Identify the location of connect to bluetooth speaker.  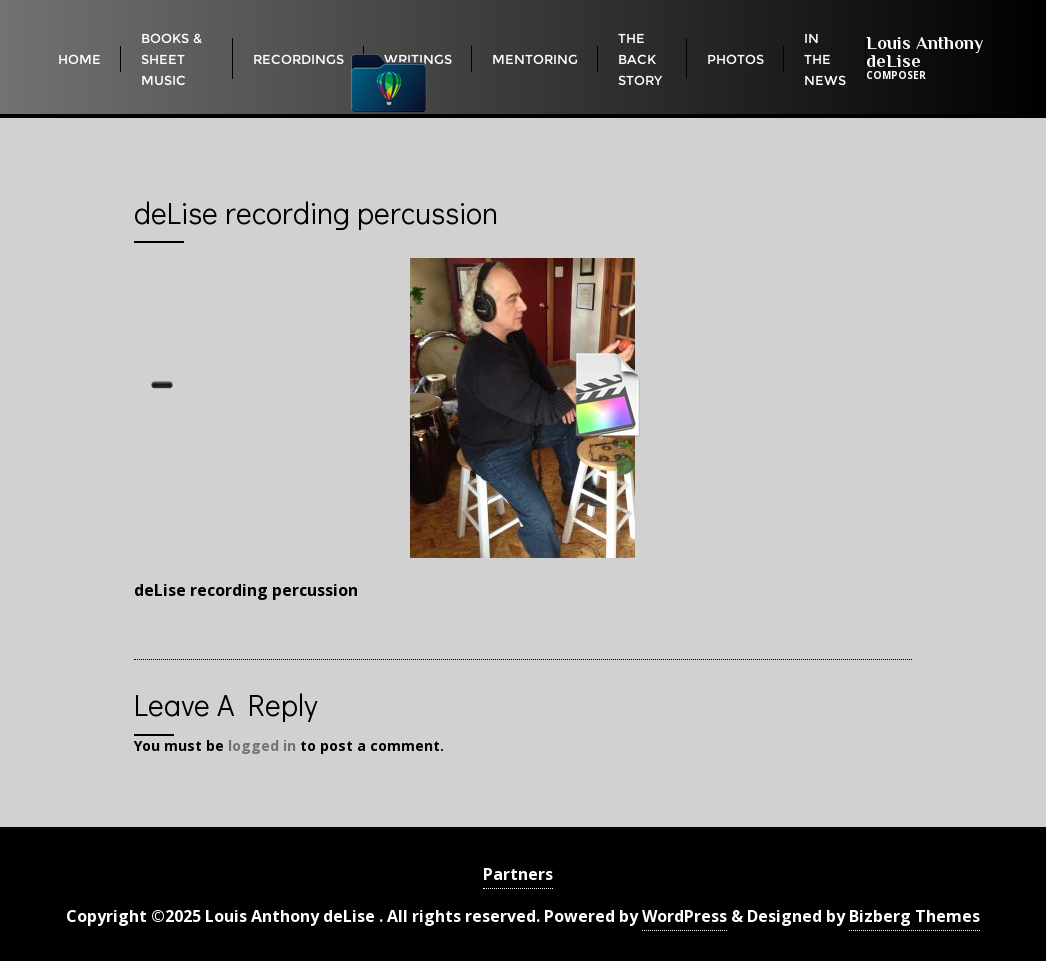
(162, 385).